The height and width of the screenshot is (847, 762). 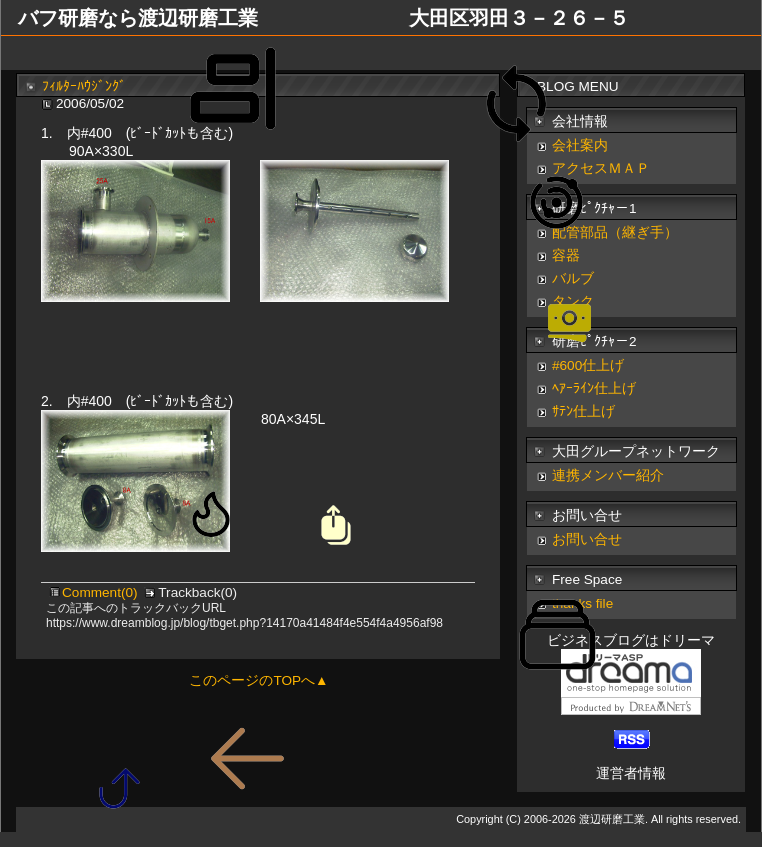 I want to click on explore the universe or cosmos section, so click(x=556, y=202).